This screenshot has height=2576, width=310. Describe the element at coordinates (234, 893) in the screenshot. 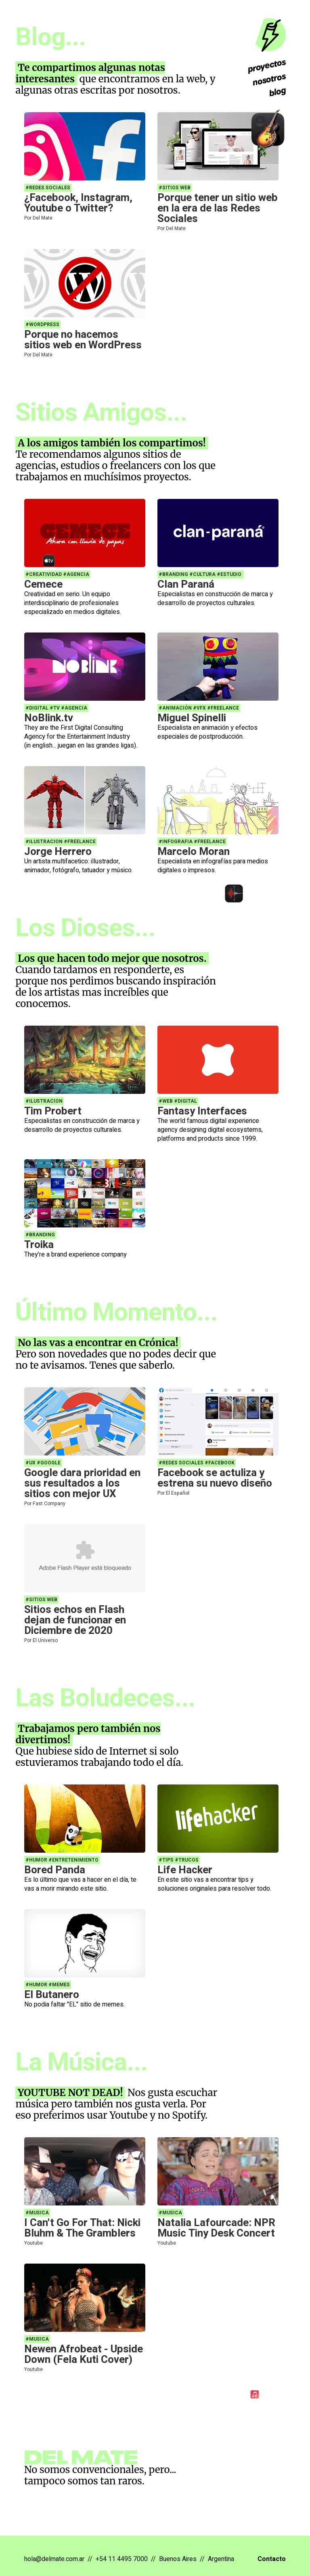

I see `open the voice memos app` at that location.